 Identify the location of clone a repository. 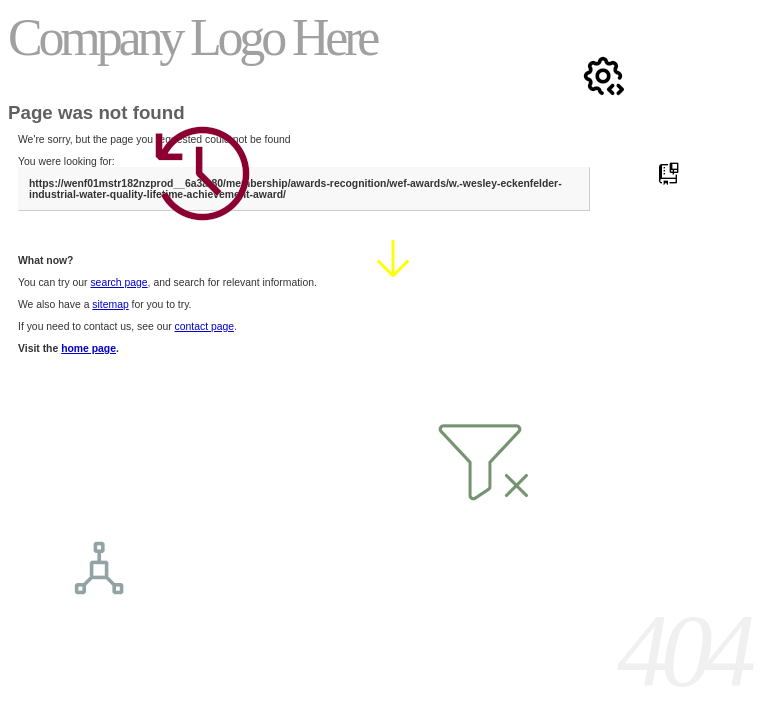
(668, 173).